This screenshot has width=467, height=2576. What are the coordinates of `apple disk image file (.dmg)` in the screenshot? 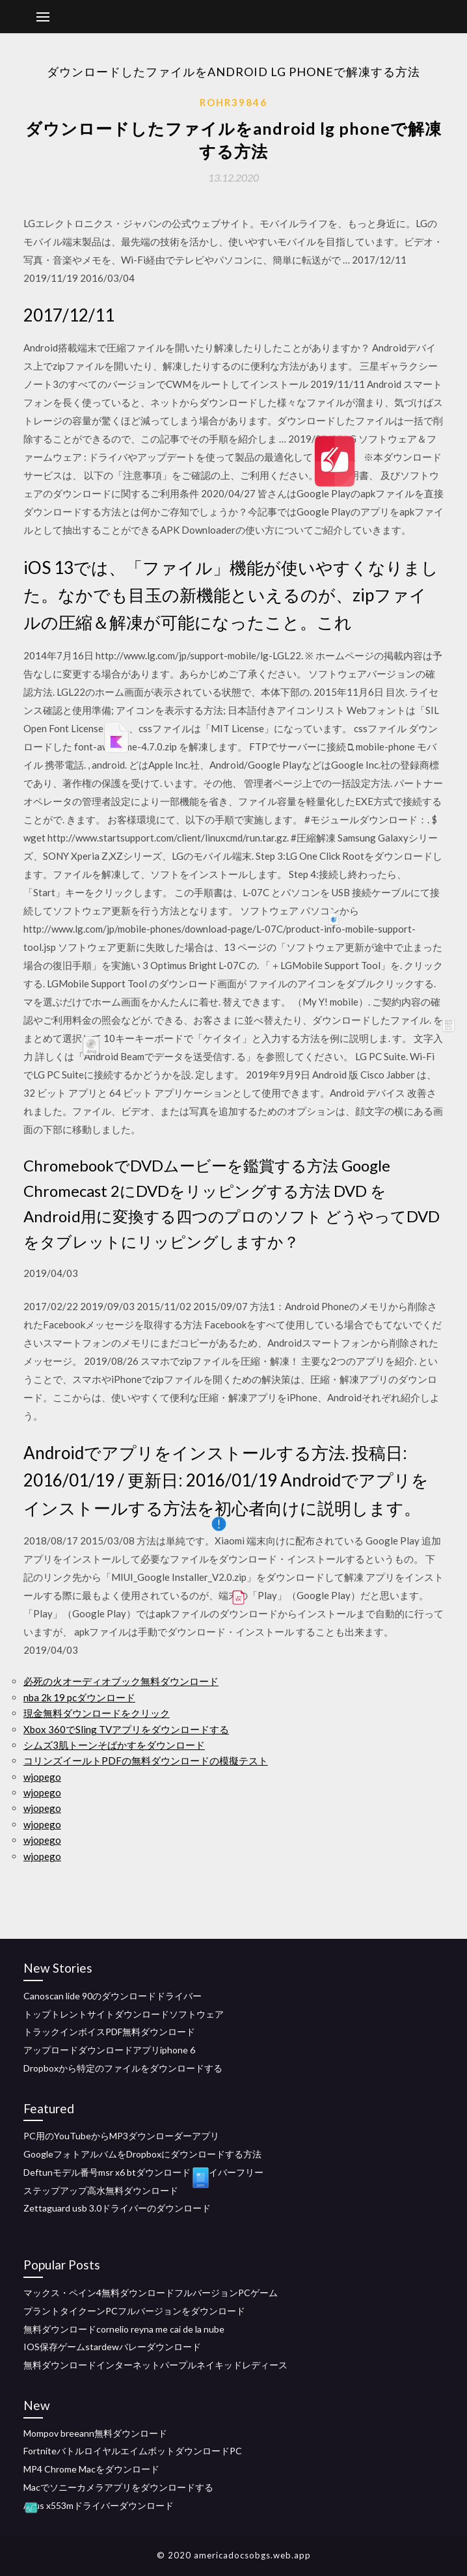 It's located at (91, 1046).